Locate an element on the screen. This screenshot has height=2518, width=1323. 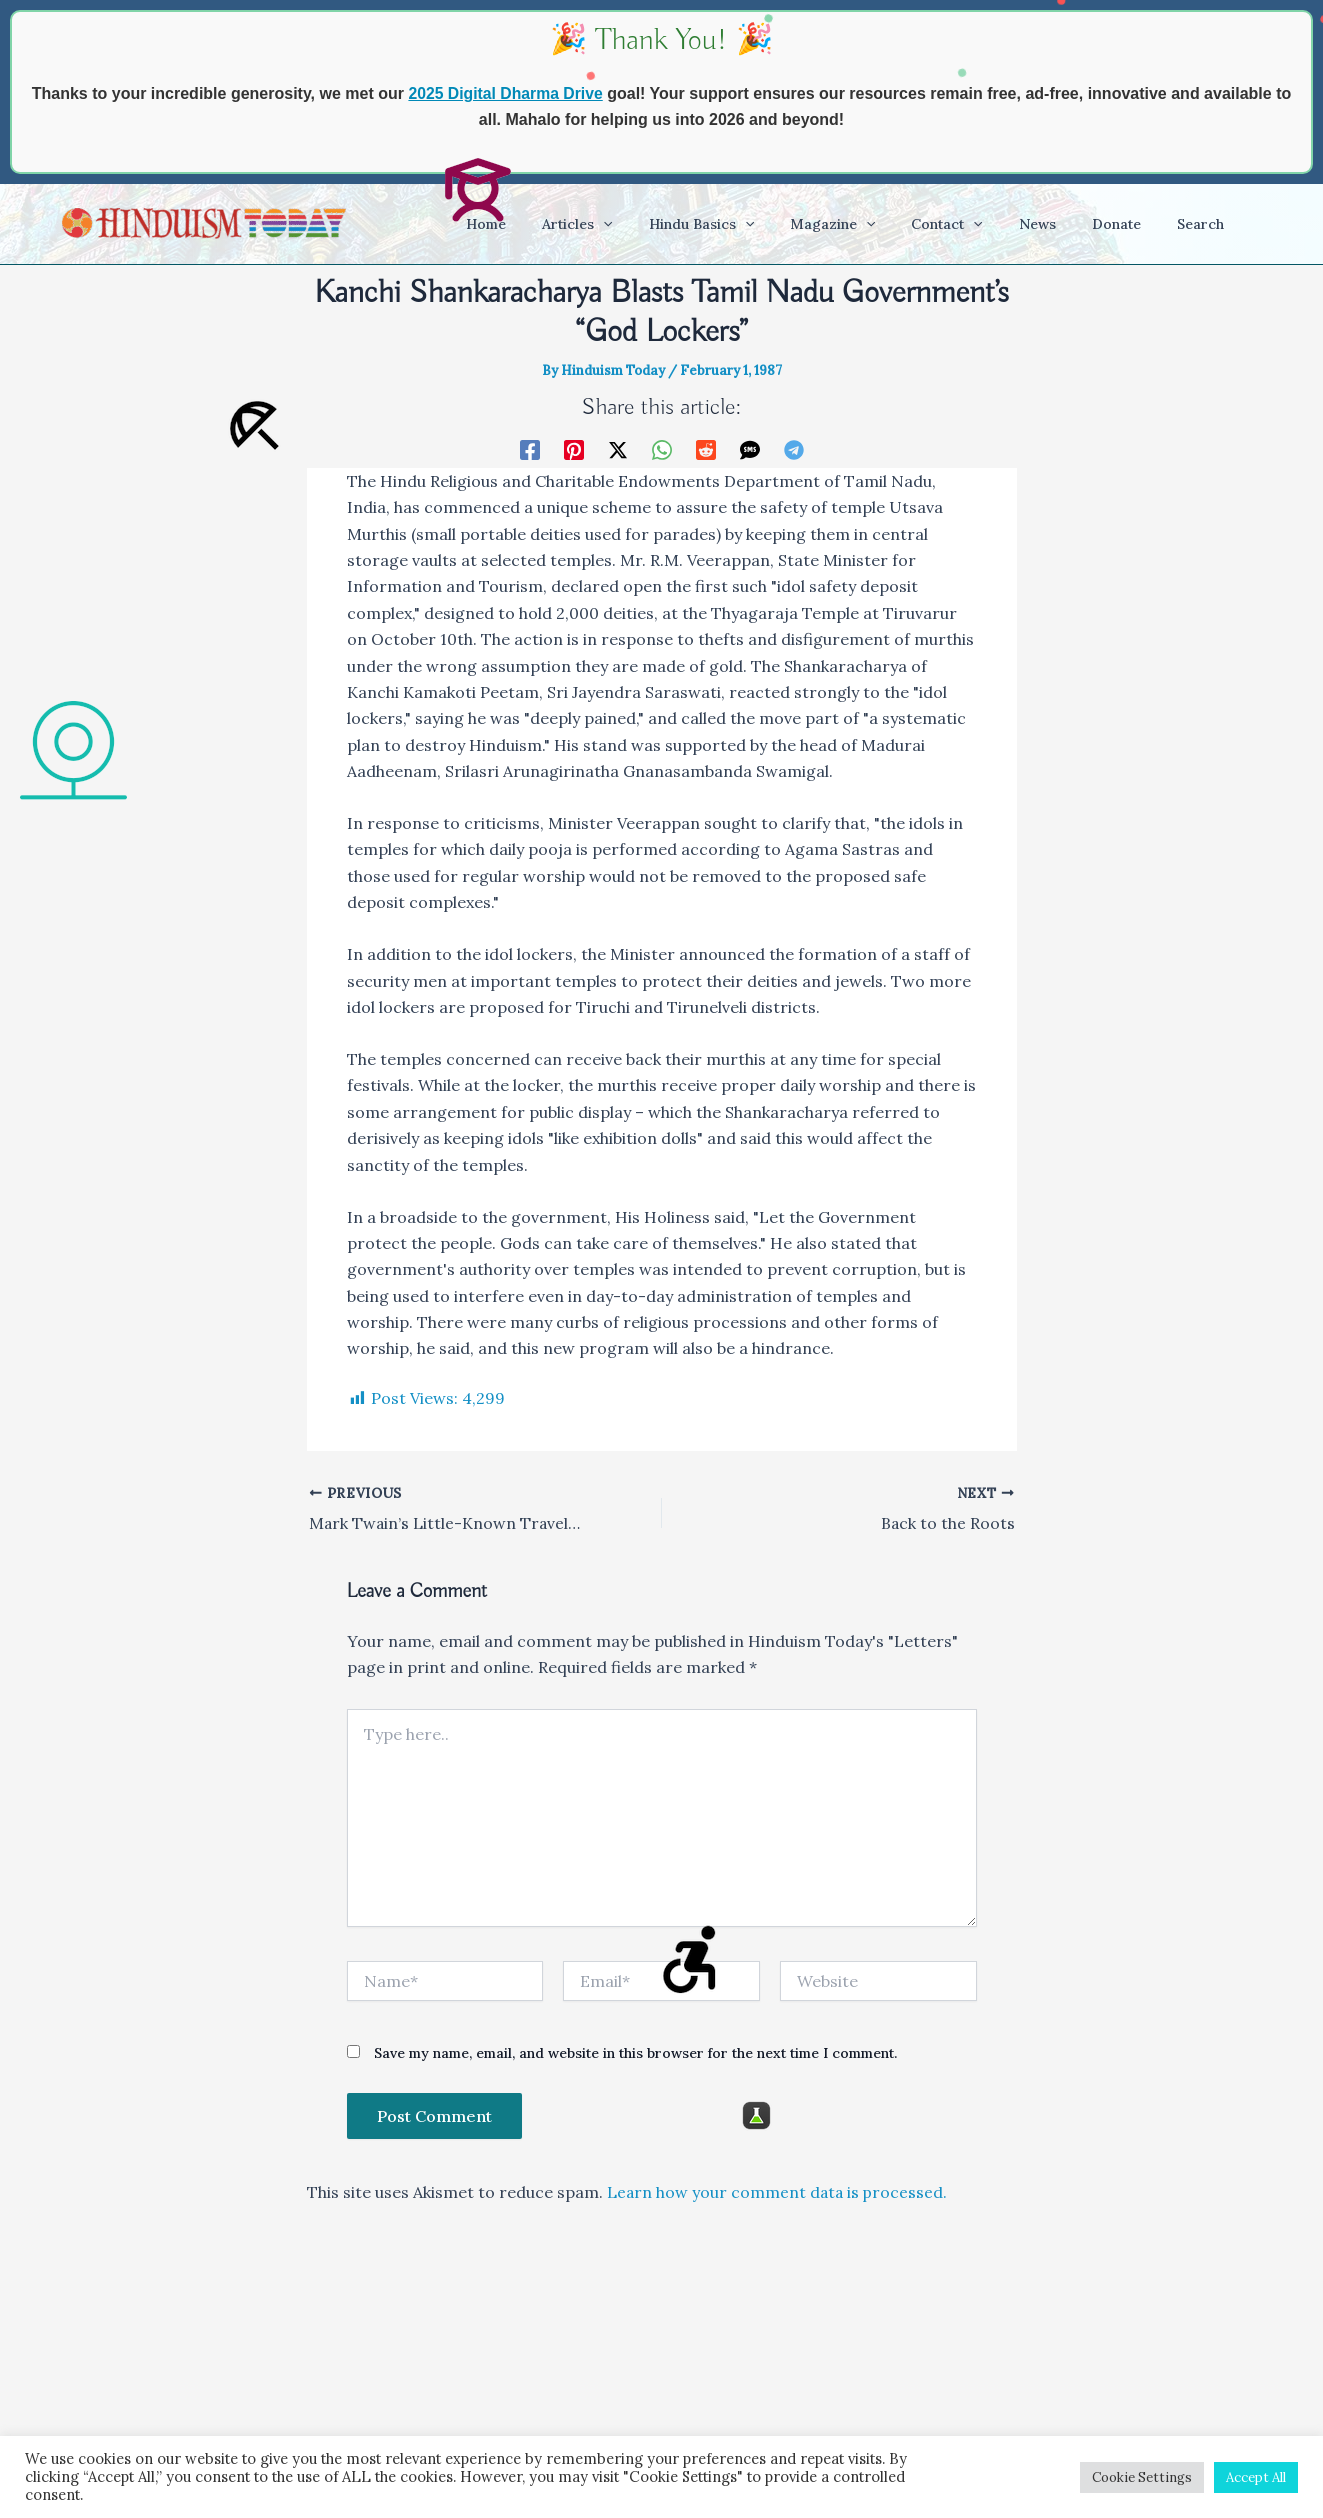
access beach or resort amenities is located at coordinates (254, 425).